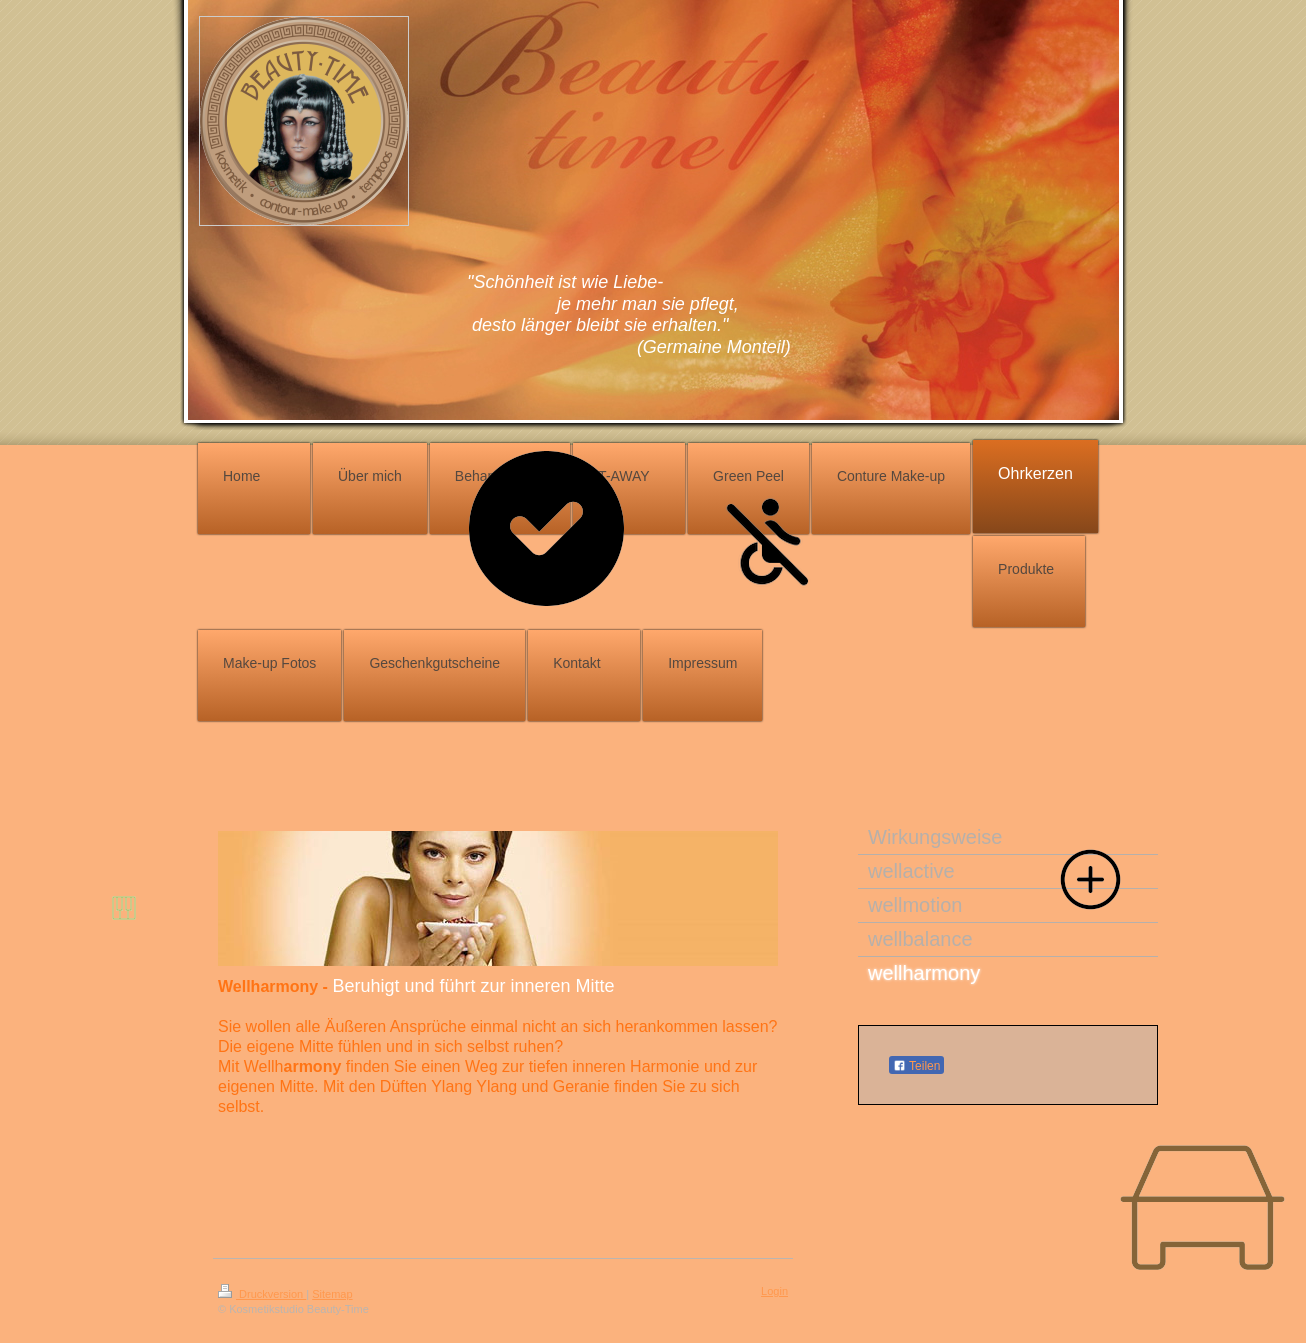 The height and width of the screenshot is (1343, 1306). Describe the element at coordinates (1090, 879) in the screenshot. I see `add a new item` at that location.